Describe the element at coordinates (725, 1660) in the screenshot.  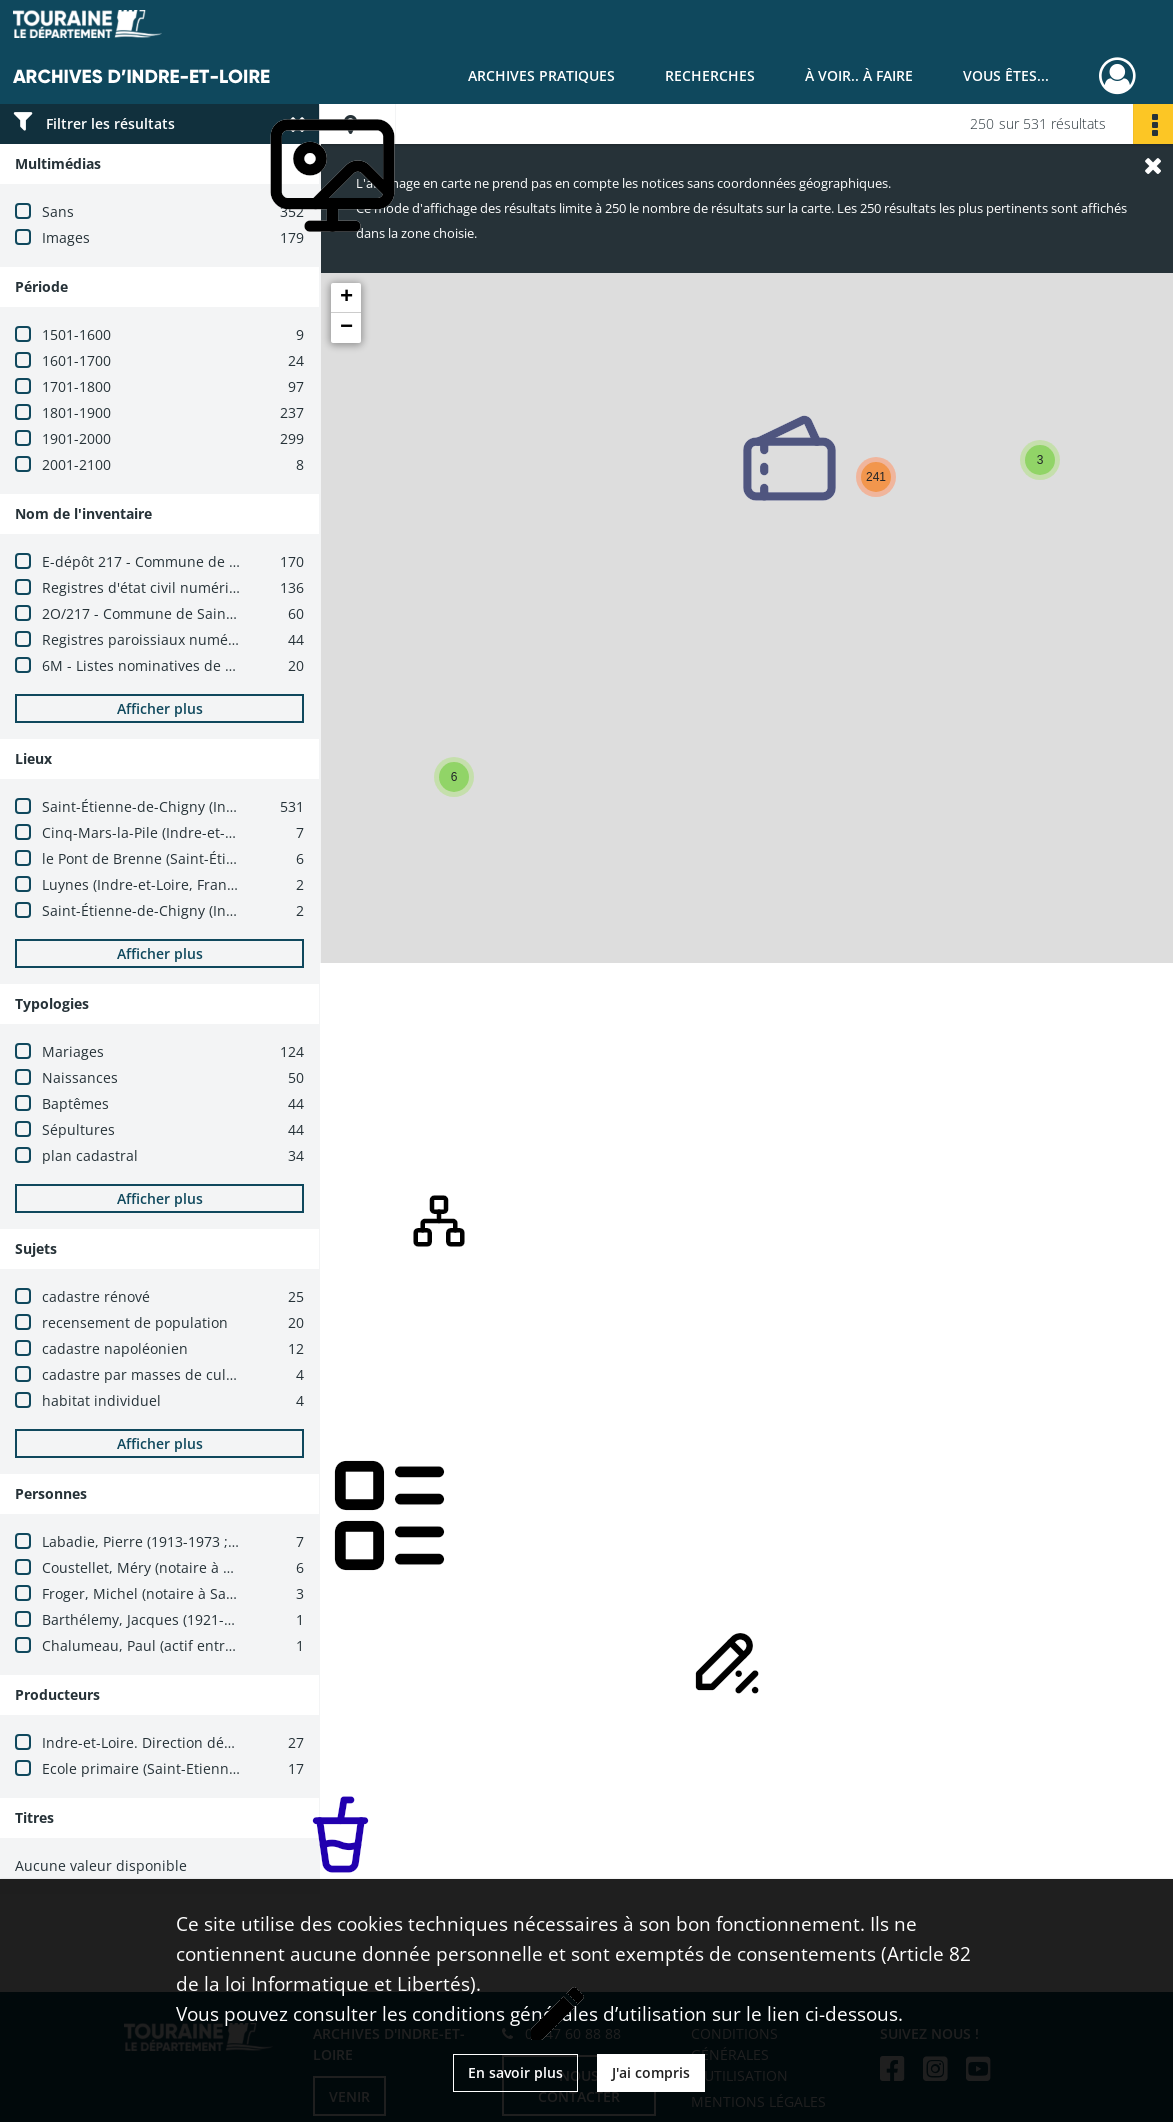
I see `edit or apply a discount code` at that location.